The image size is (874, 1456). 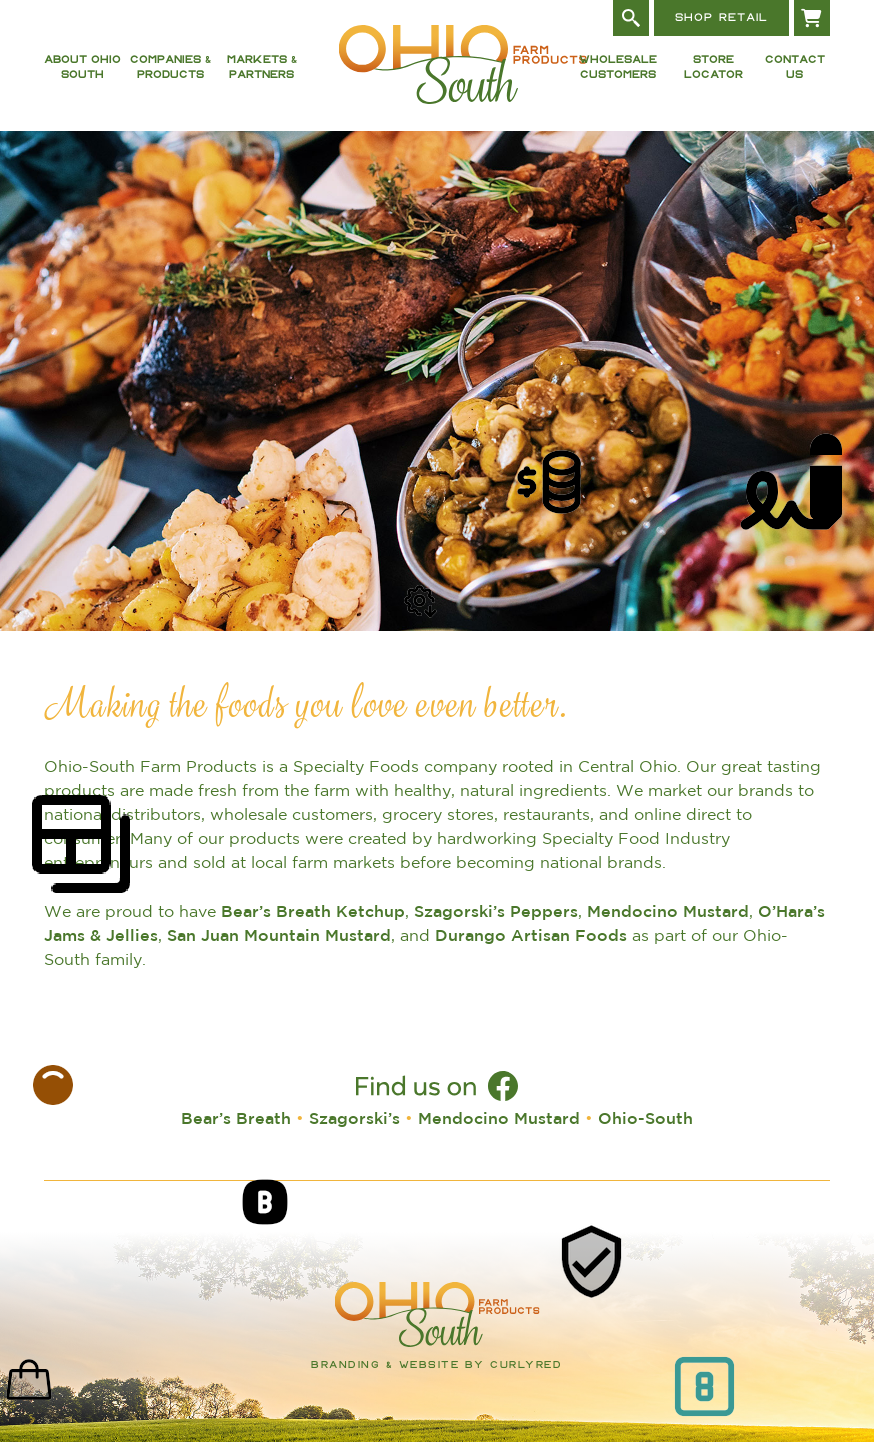 What do you see at coordinates (29, 1382) in the screenshot?
I see `view your shopping bag` at bounding box center [29, 1382].